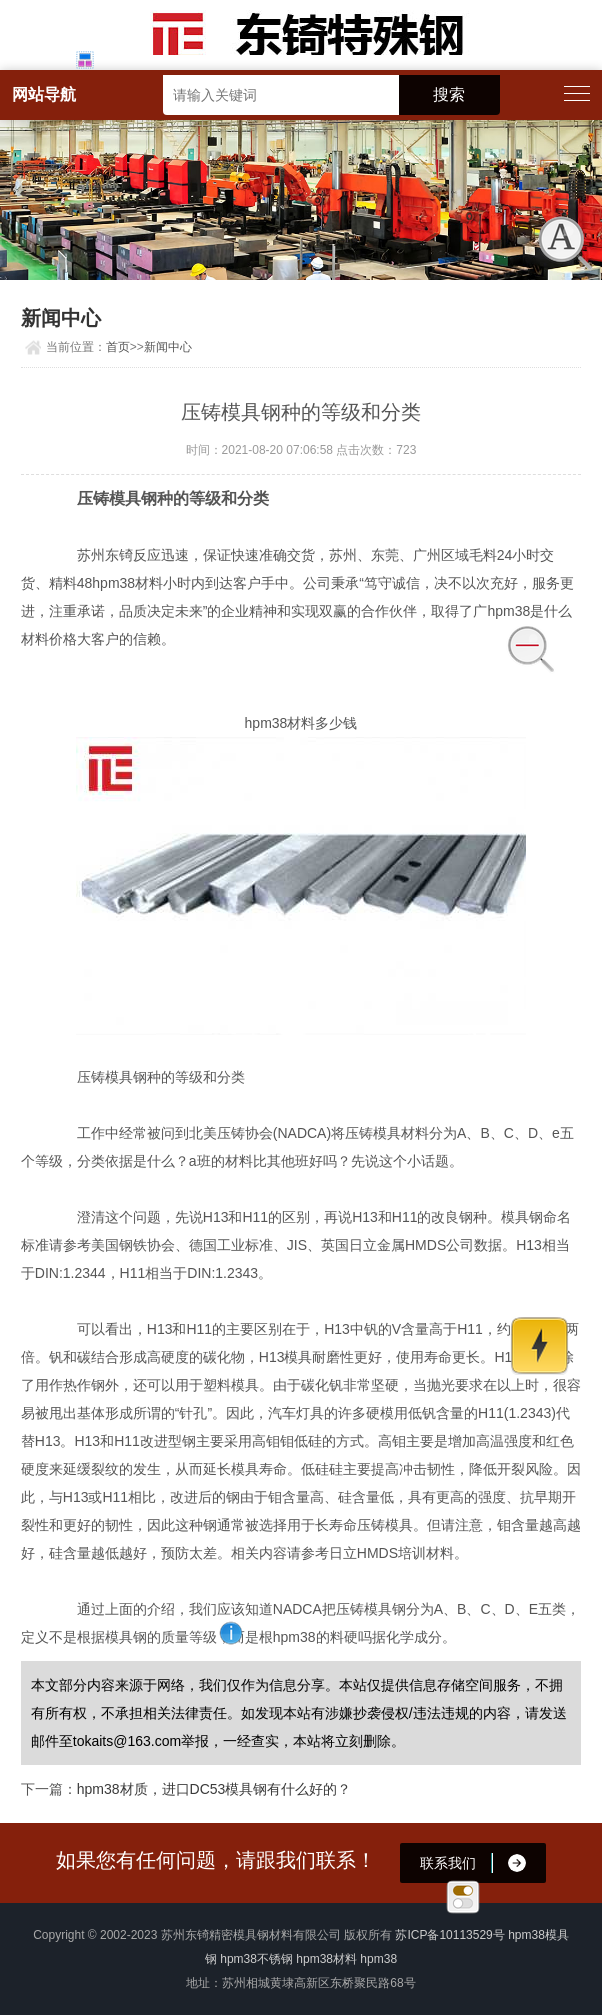 The height and width of the screenshot is (2015, 602). I want to click on open gnome tweaks to customize desktop settings, so click(463, 1897).